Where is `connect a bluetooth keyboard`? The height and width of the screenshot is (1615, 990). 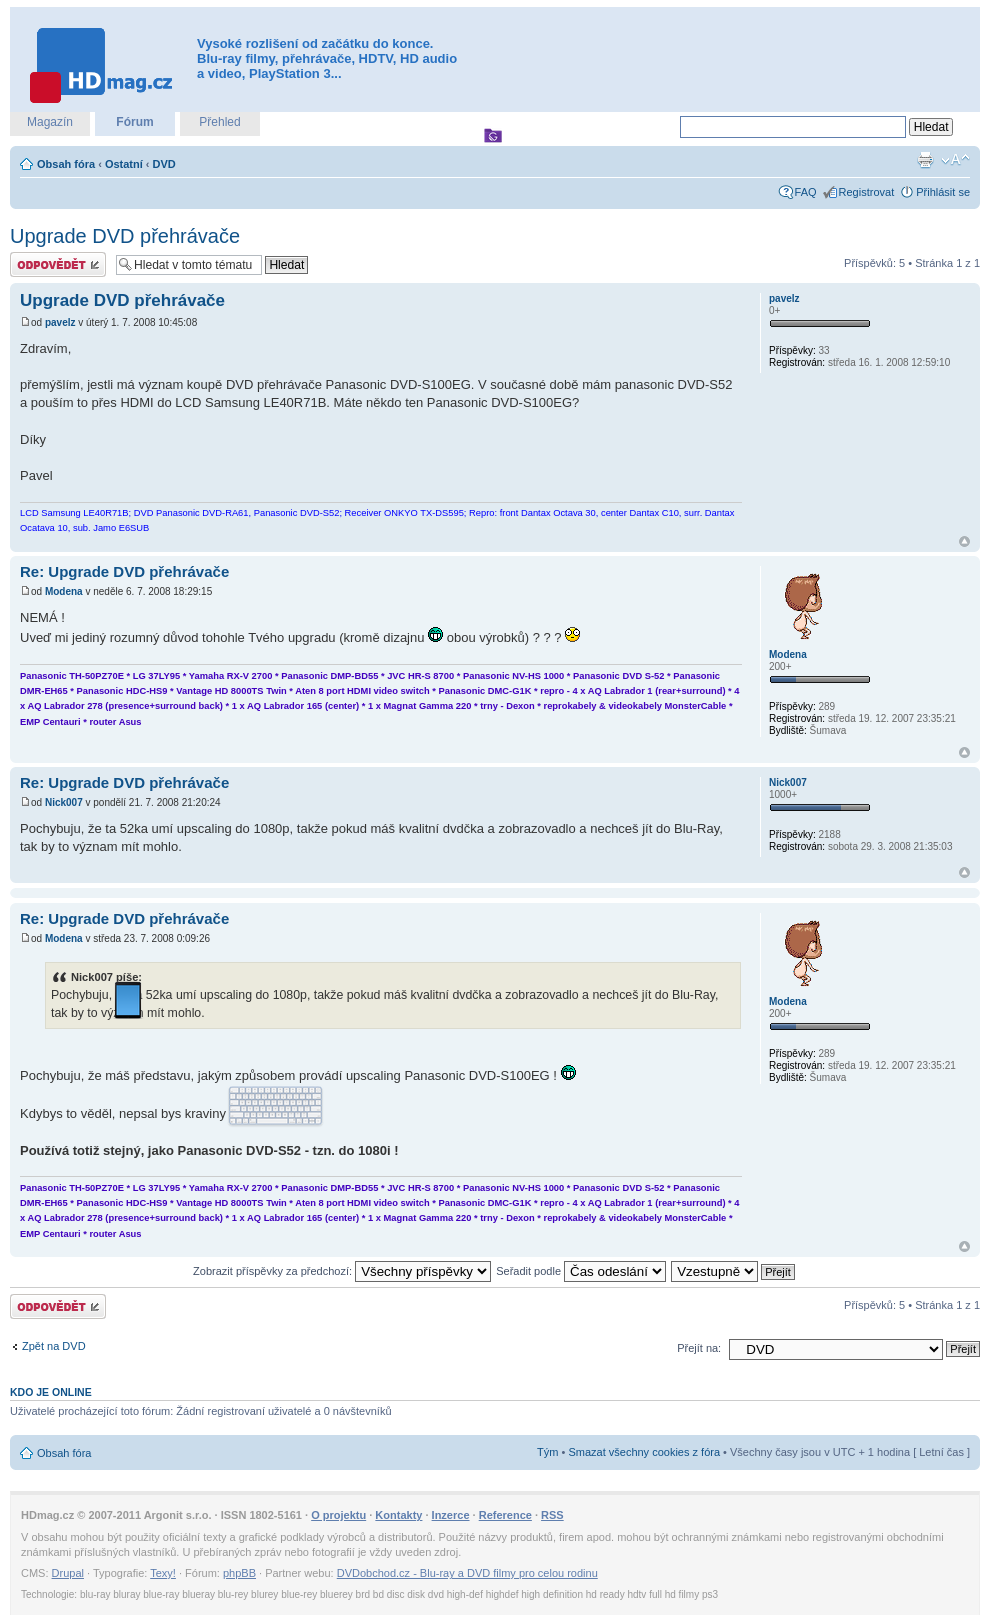 connect a bluetooth keyboard is located at coordinates (275, 1105).